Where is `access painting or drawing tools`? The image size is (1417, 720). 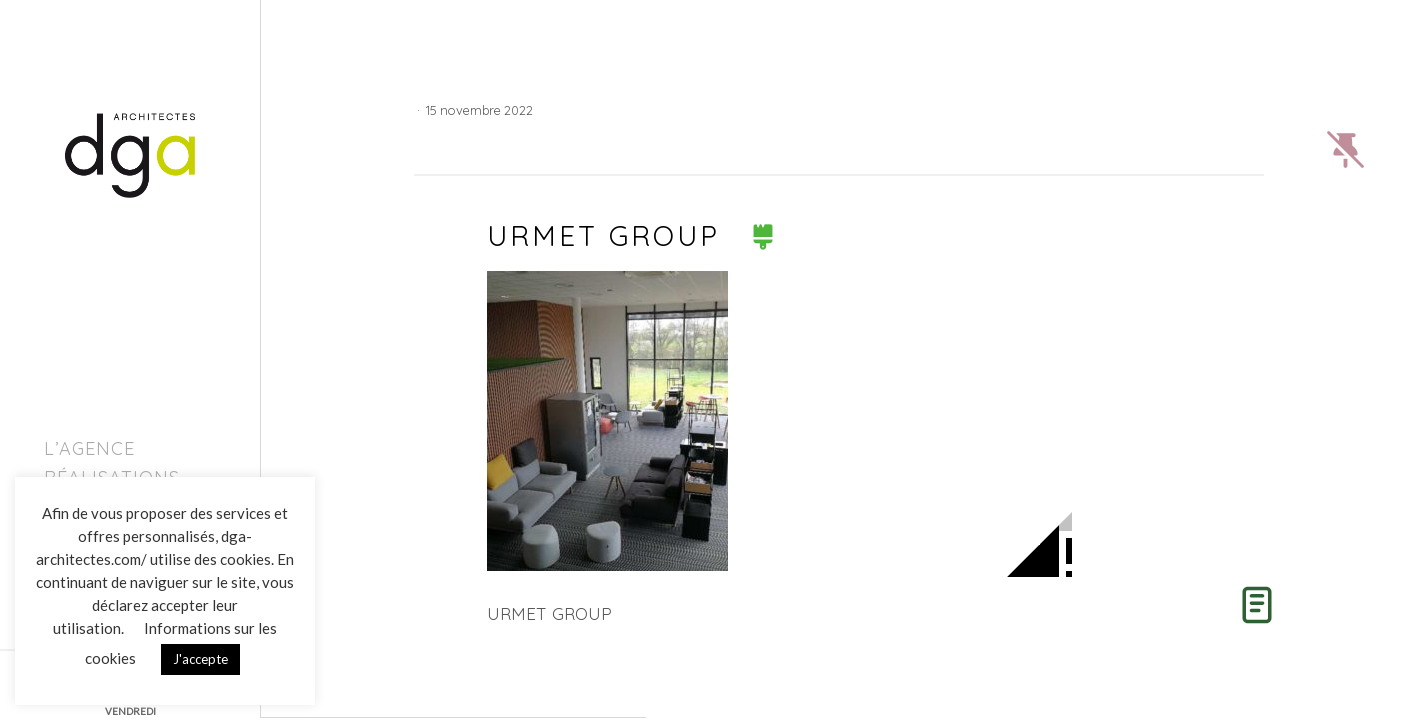 access painting or drawing tools is located at coordinates (763, 237).